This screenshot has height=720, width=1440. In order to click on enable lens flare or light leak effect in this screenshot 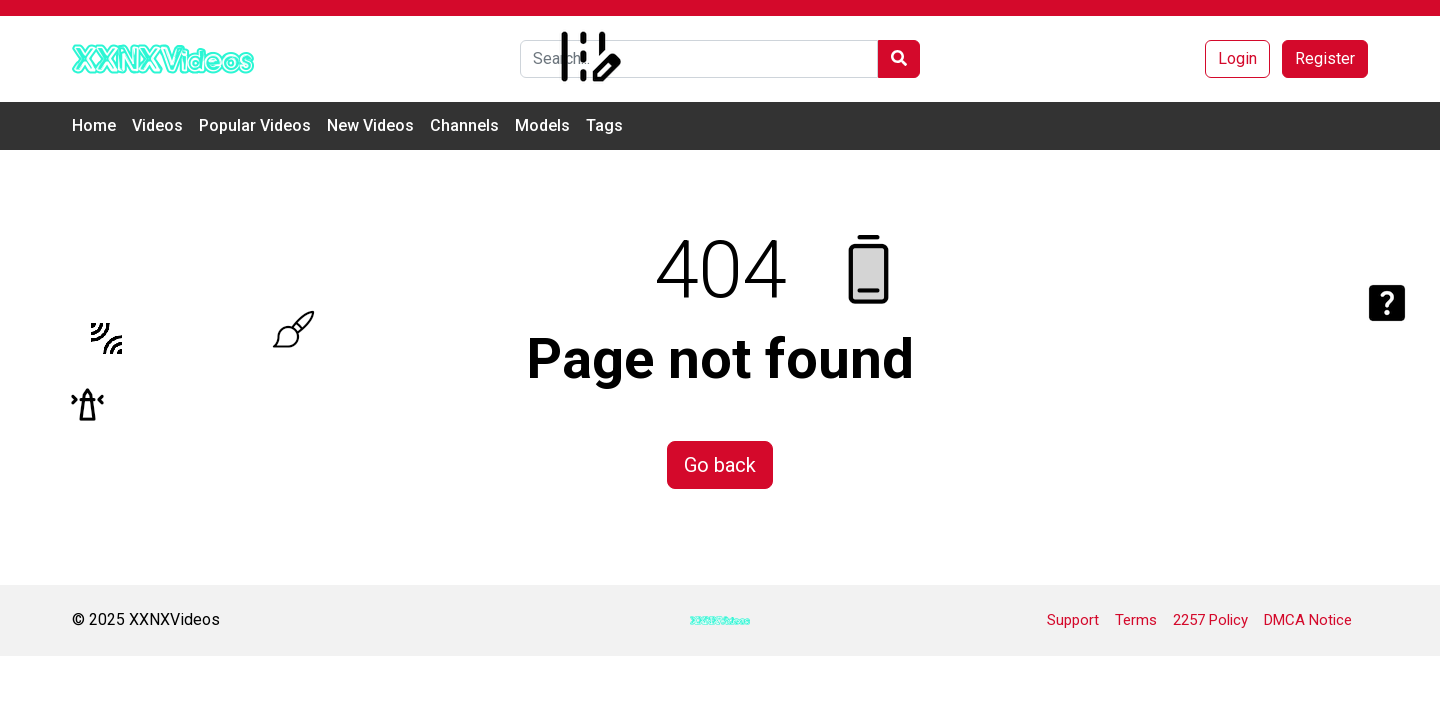, I will do `click(106, 338)`.